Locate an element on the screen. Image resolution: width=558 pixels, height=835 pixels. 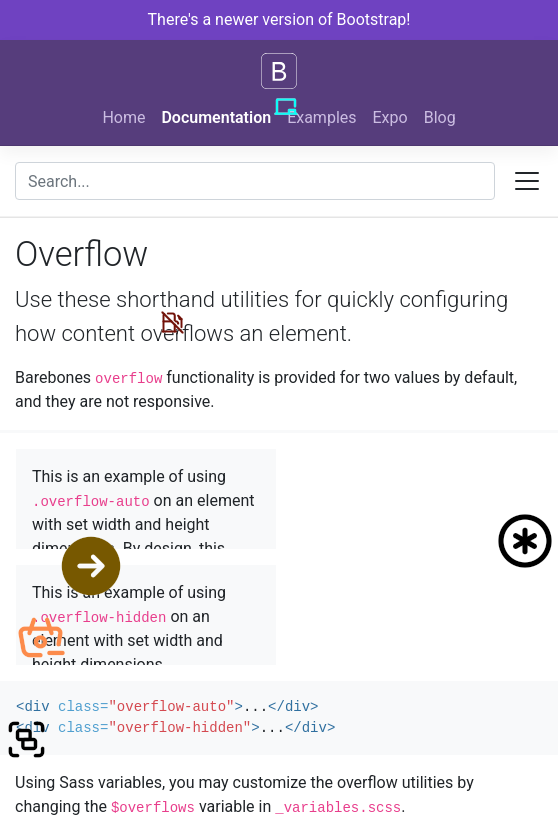
remove item from basket is located at coordinates (40, 637).